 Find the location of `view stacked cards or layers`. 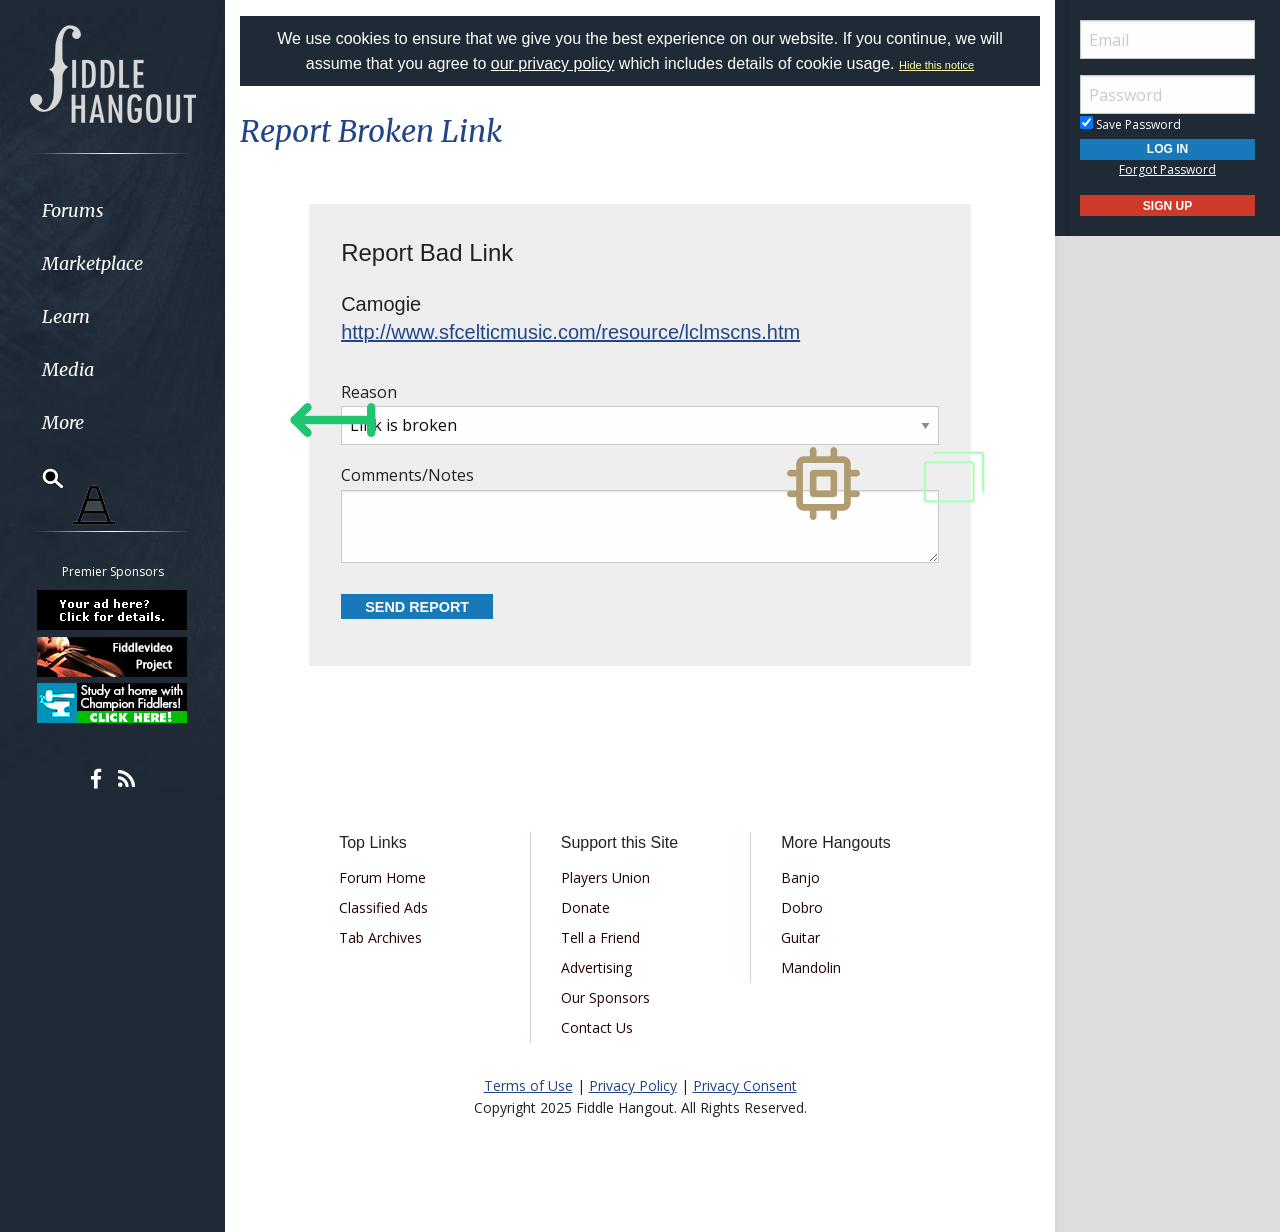

view stacked cards or layers is located at coordinates (954, 477).